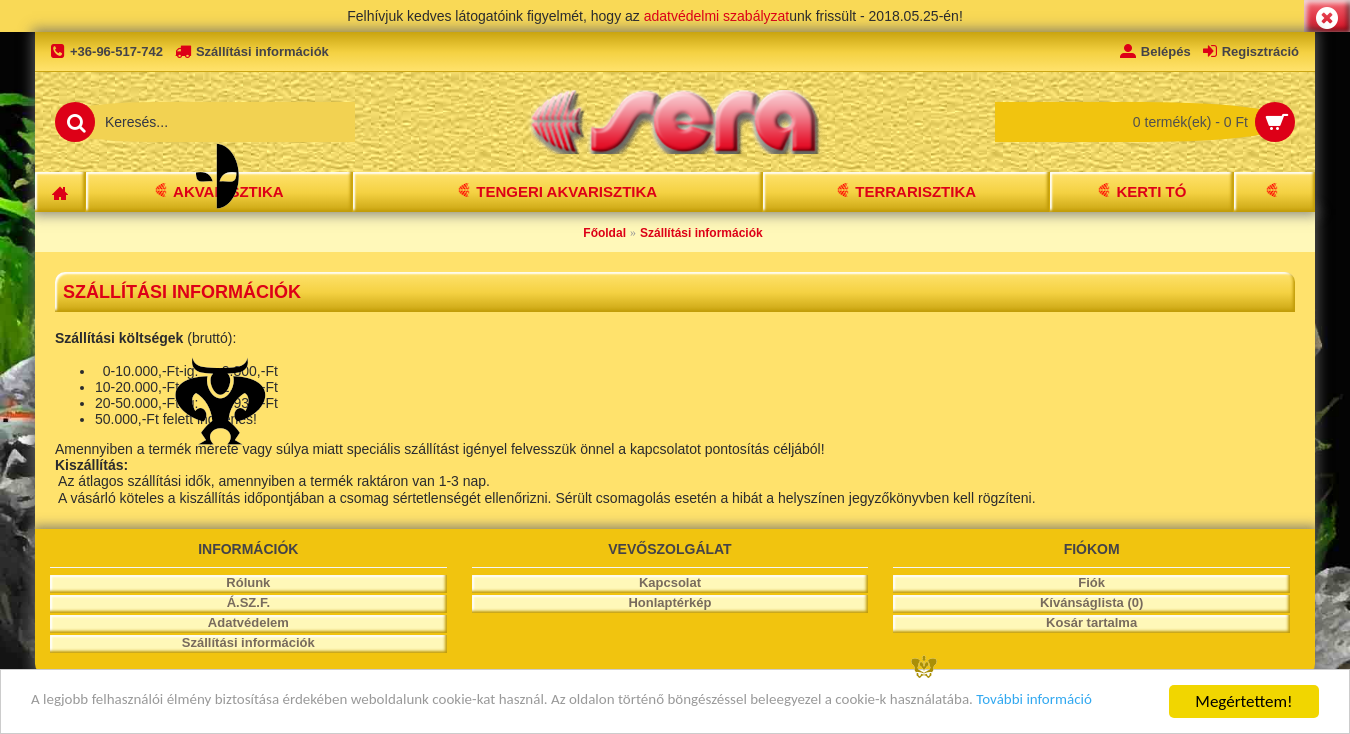 The image size is (1350, 734). What do you see at coordinates (220, 402) in the screenshot?
I see `select minotaur character or enemy type` at bounding box center [220, 402].